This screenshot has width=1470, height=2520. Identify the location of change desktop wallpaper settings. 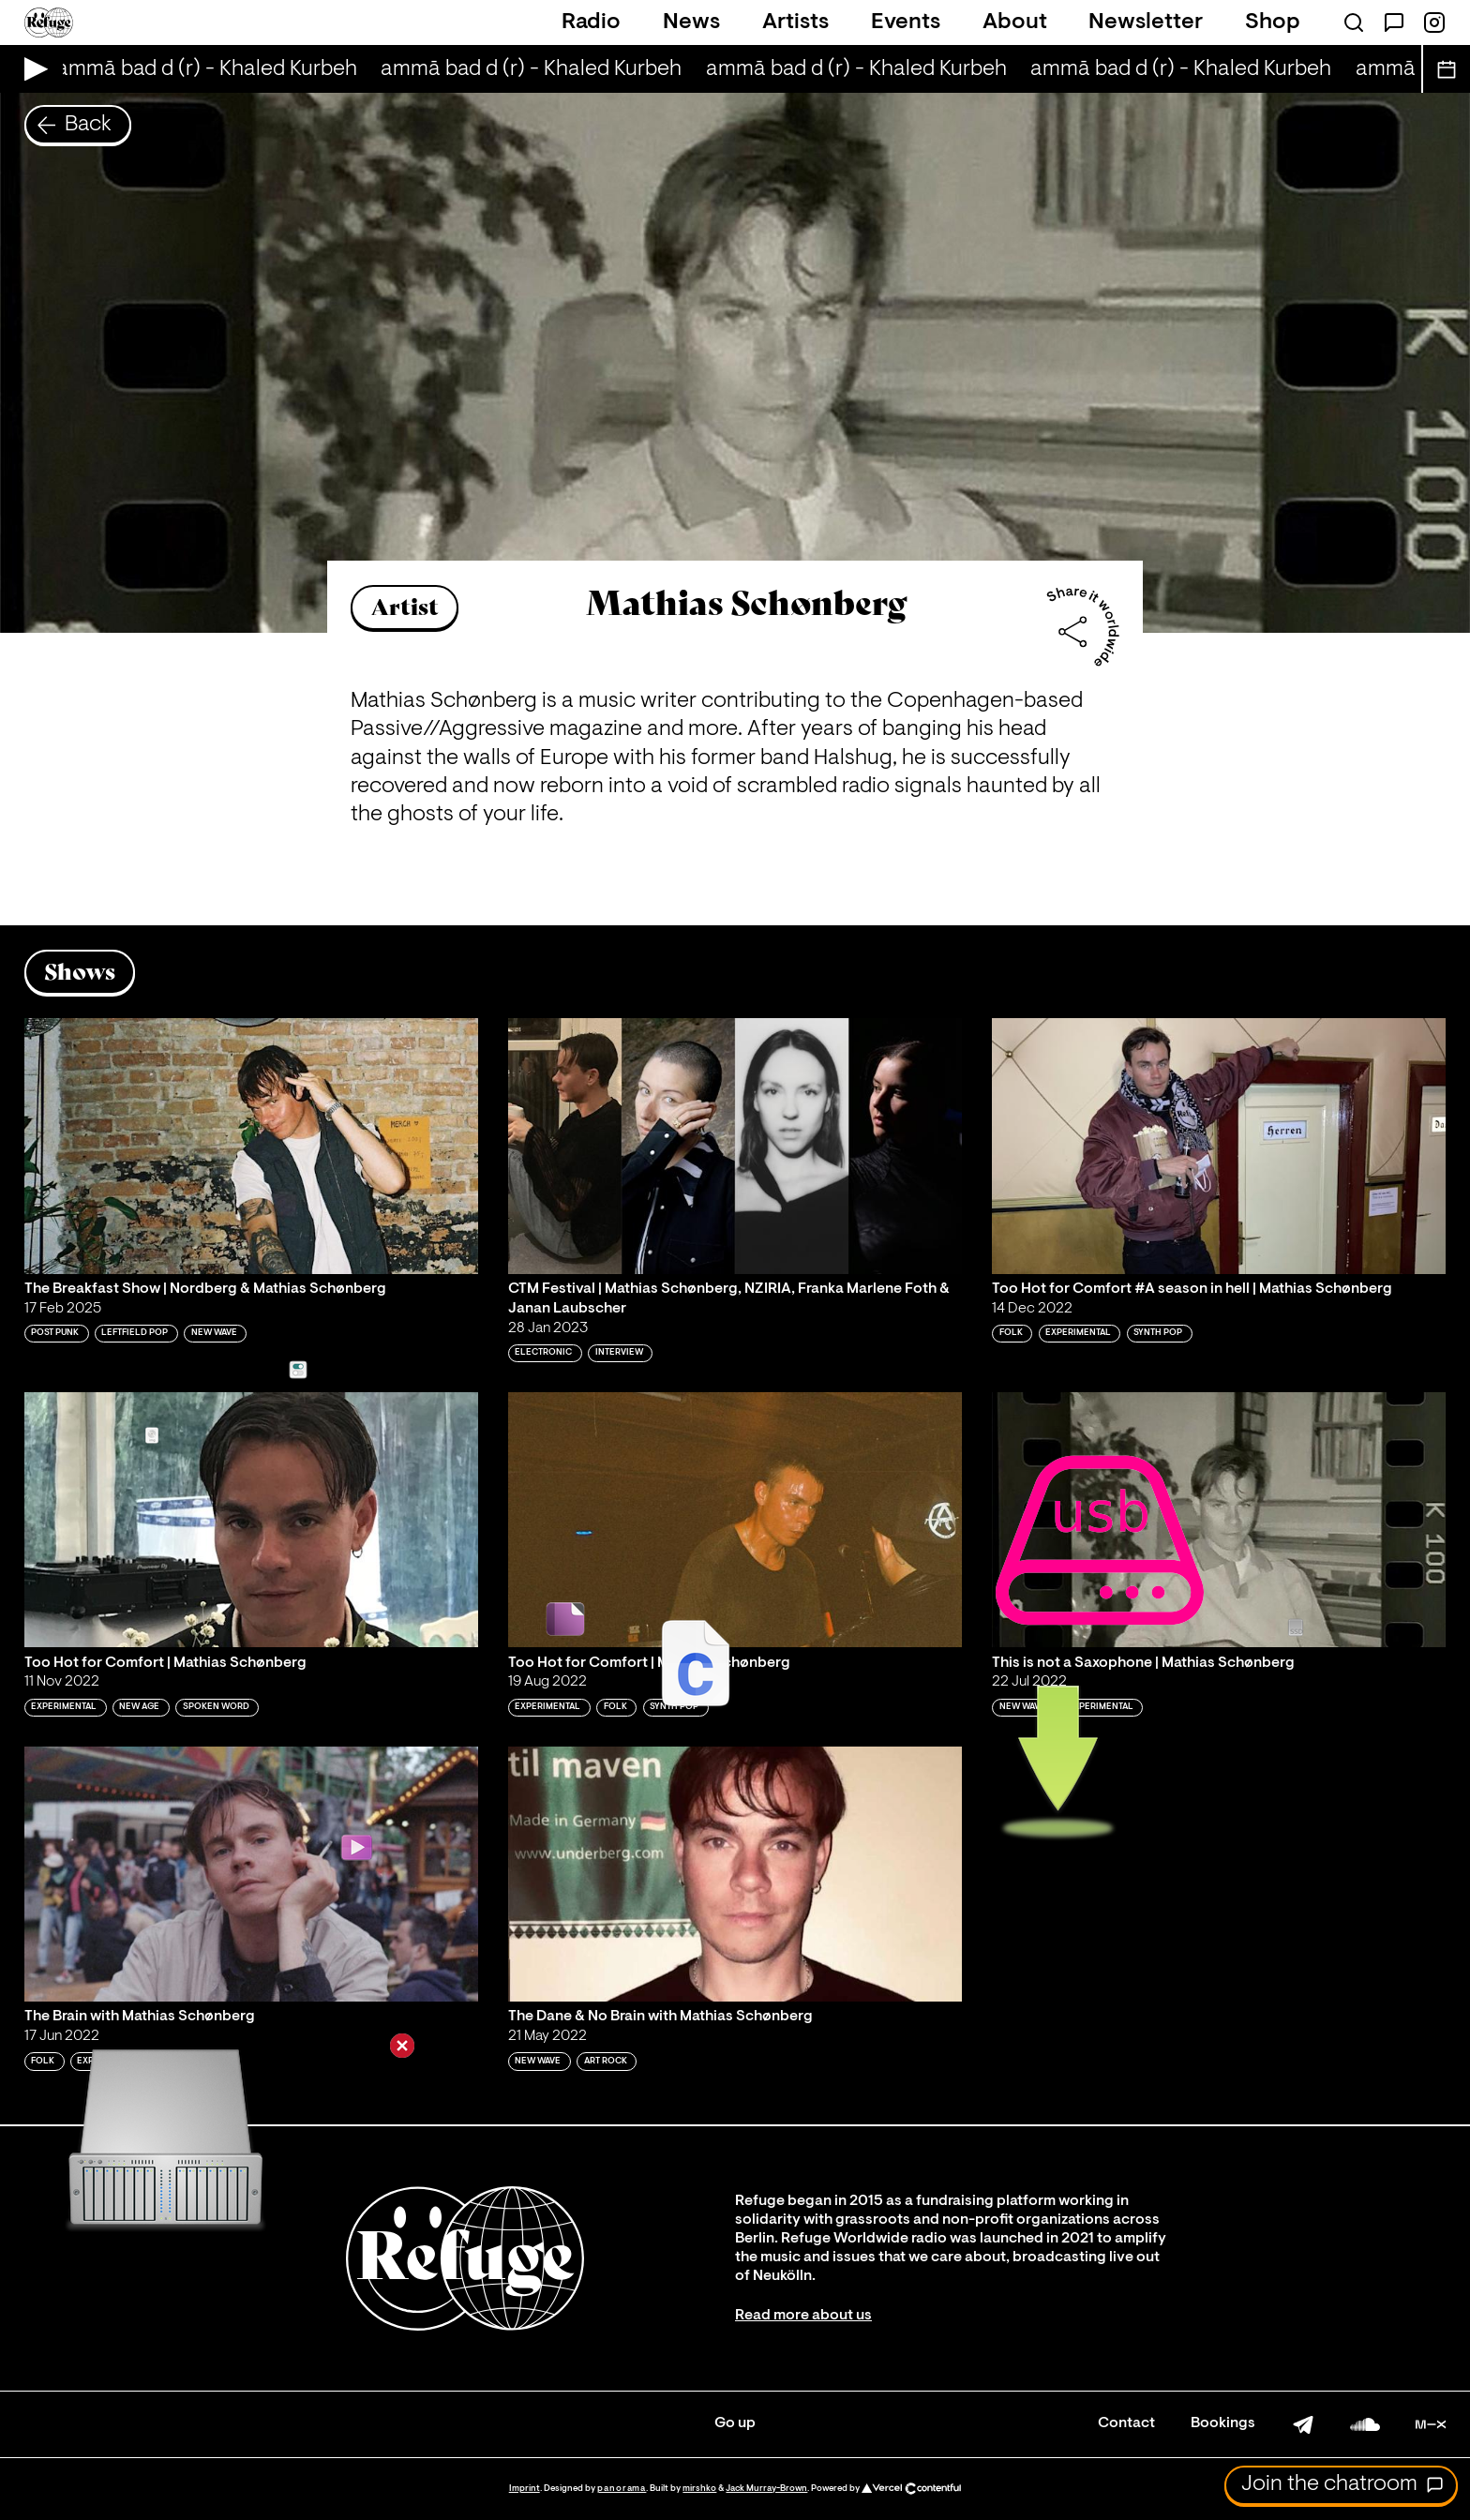
(565, 1618).